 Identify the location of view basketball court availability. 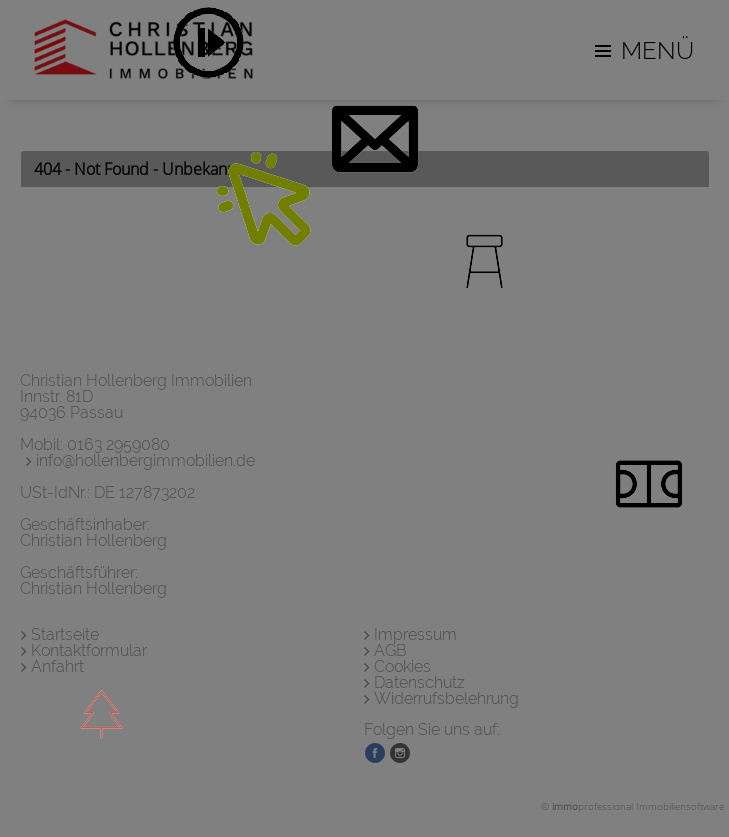
(649, 484).